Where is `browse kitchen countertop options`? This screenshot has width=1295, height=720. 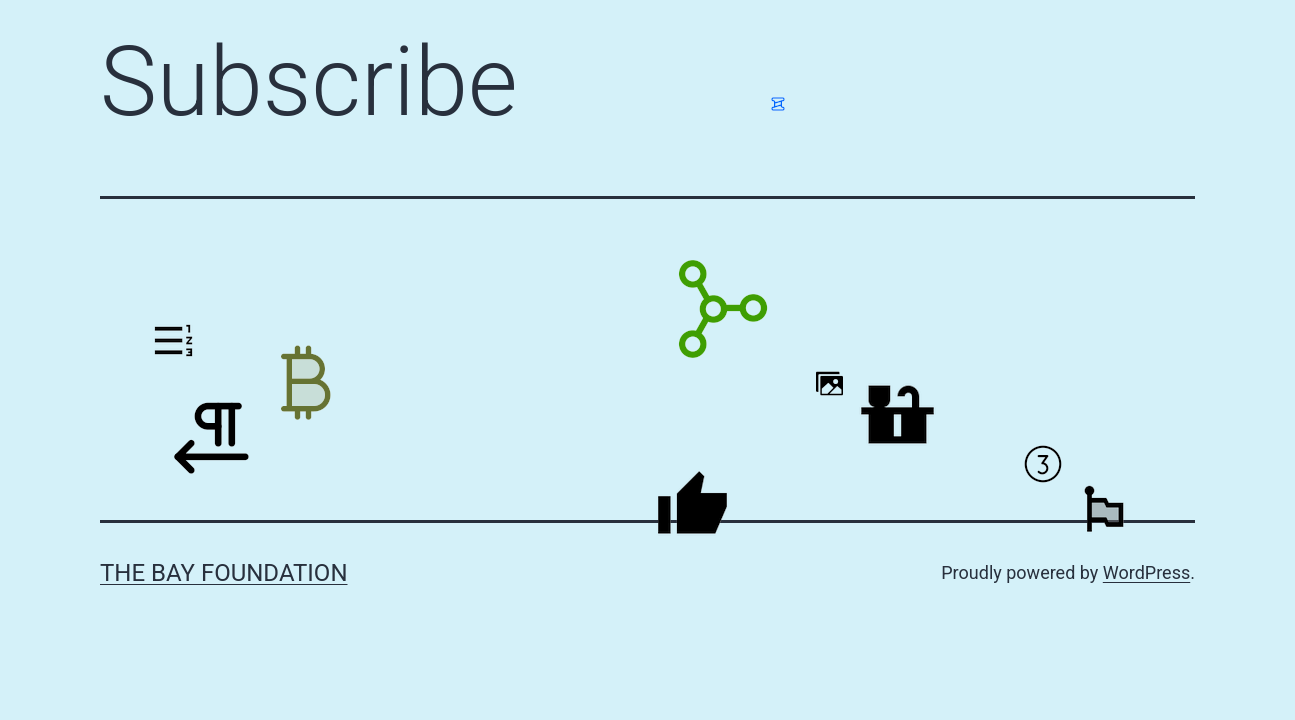 browse kitchen countertop options is located at coordinates (897, 414).